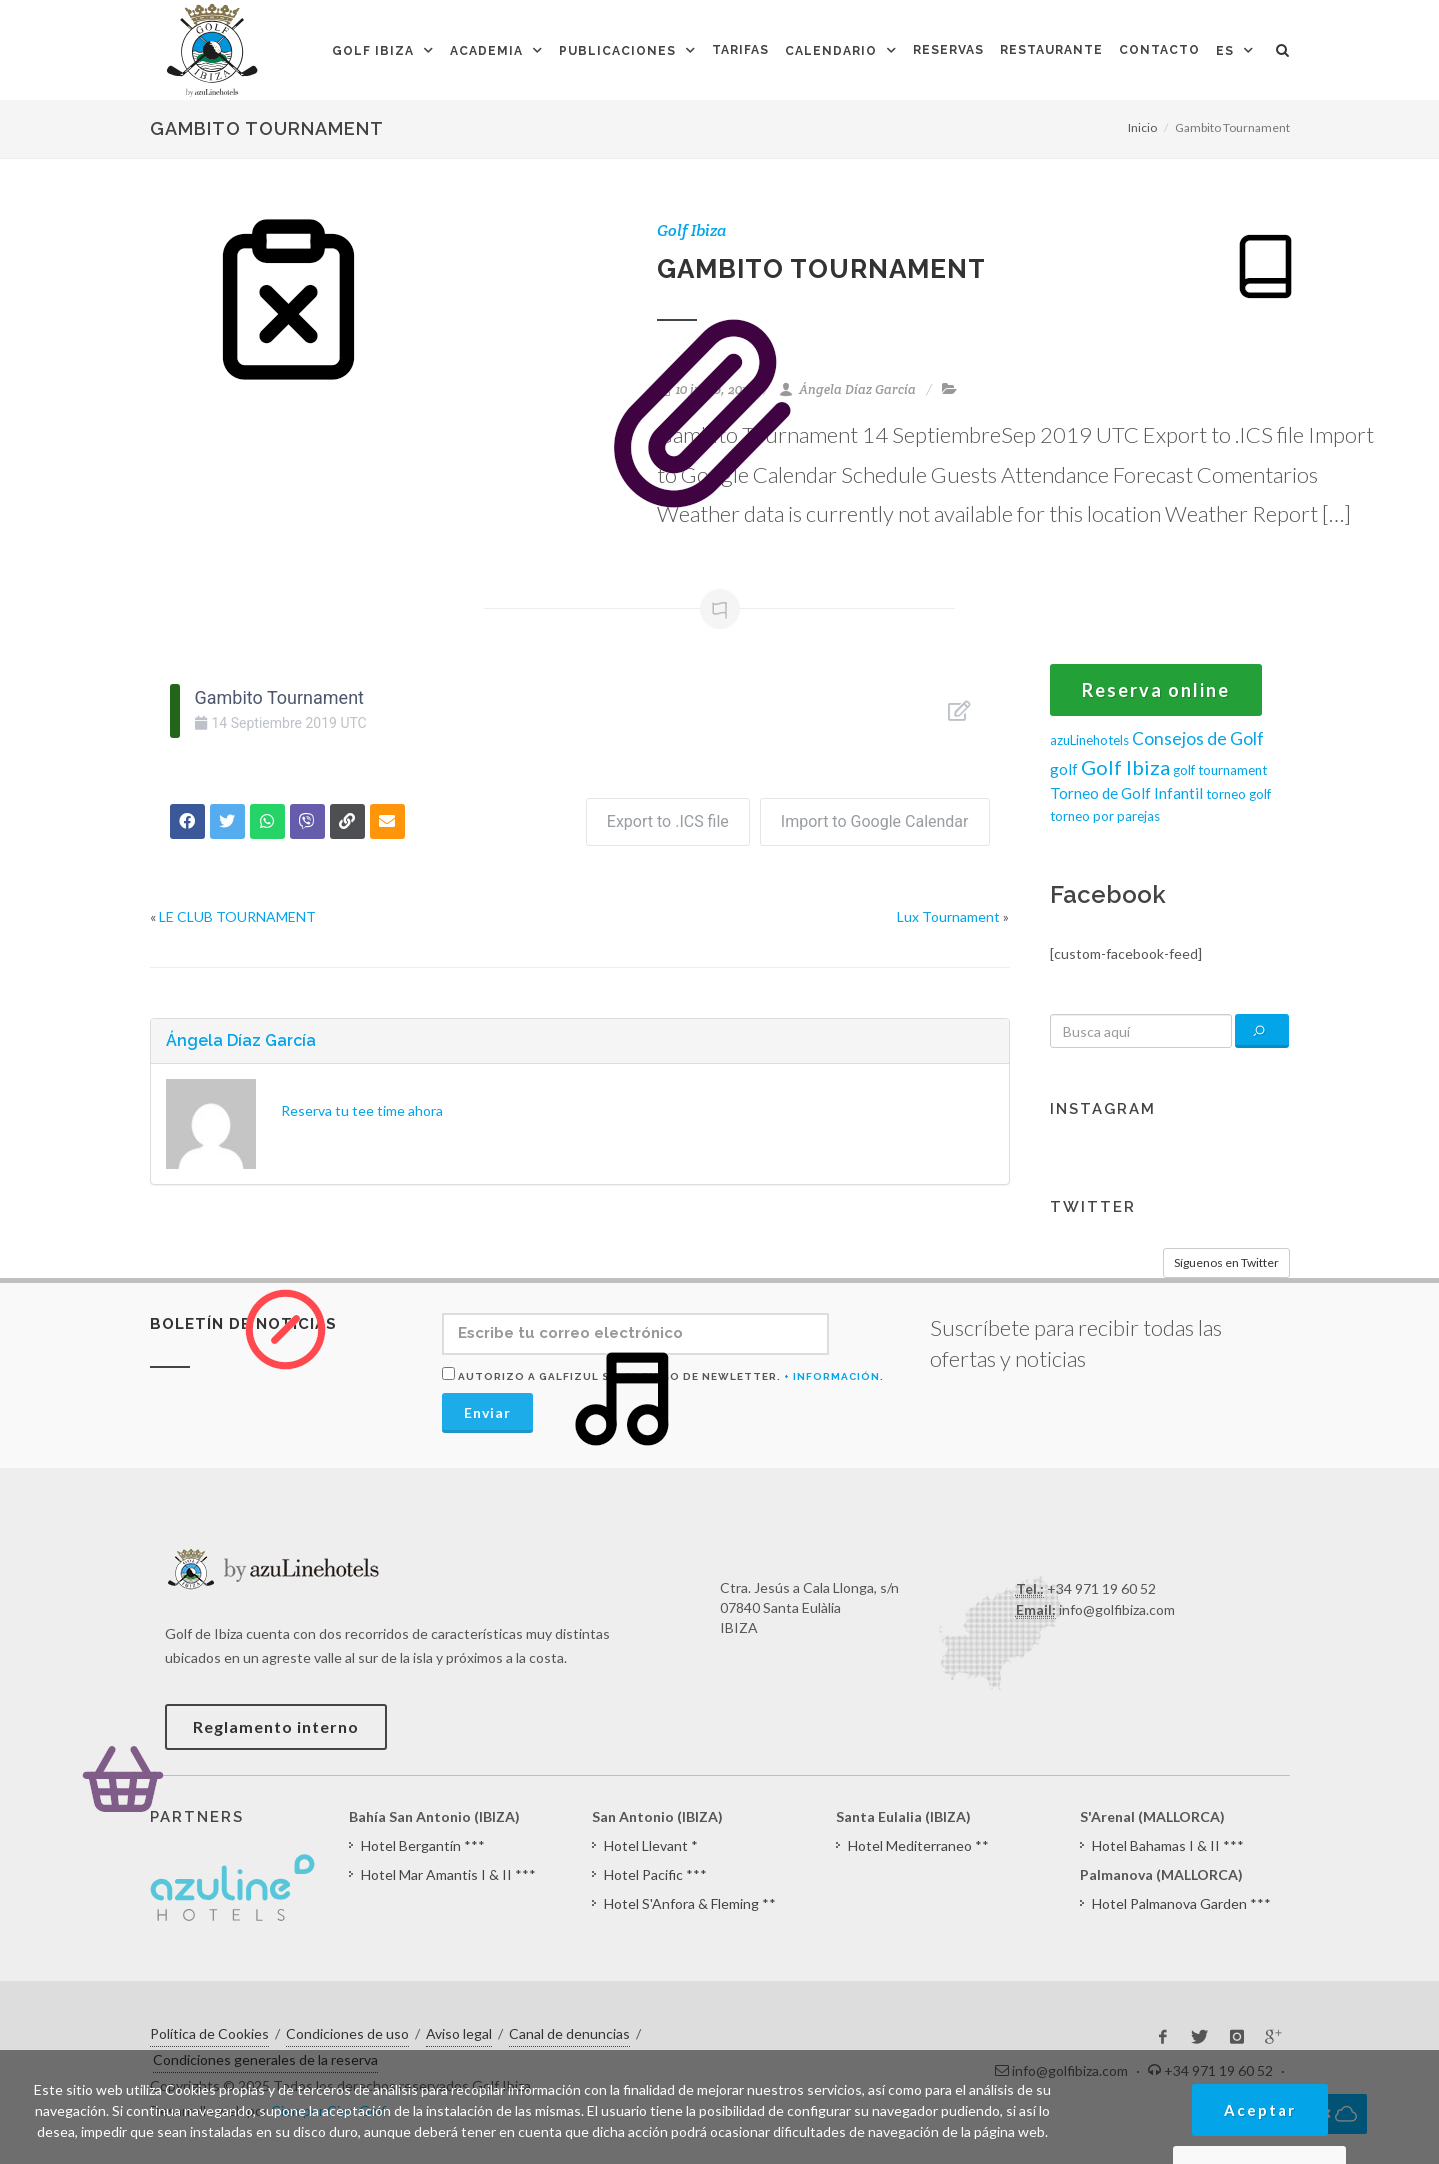 The width and height of the screenshot is (1439, 2164). Describe the element at coordinates (123, 1779) in the screenshot. I see `view your shopping basket` at that location.